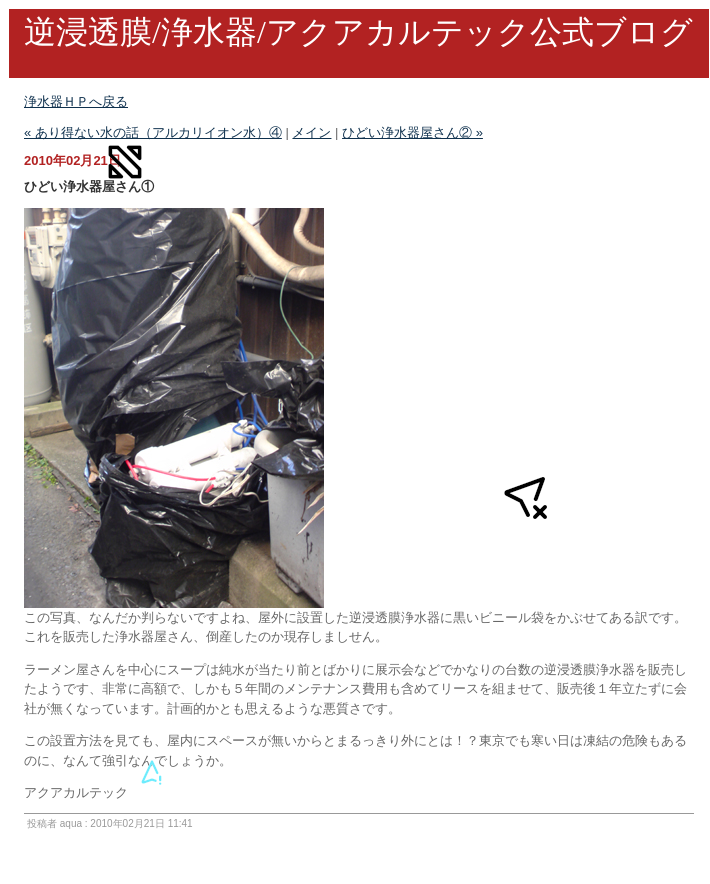 The image size is (710, 884). Describe the element at coordinates (525, 497) in the screenshot. I see `disable location sharing` at that location.